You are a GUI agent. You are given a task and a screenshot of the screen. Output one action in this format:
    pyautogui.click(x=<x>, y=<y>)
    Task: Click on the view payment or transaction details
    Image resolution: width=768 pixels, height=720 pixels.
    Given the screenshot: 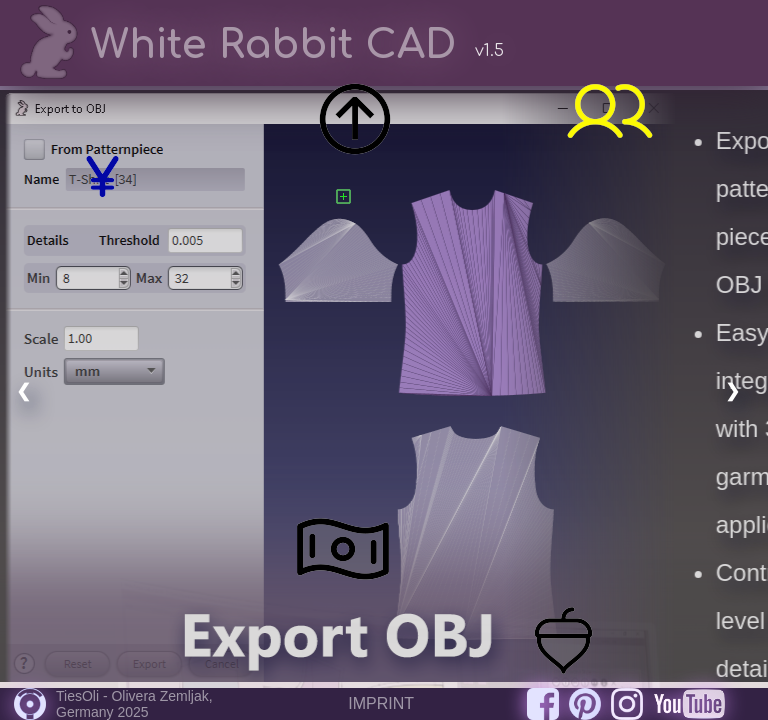 What is the action you would take?
    pyautogui.click(x=343, y=549)
    